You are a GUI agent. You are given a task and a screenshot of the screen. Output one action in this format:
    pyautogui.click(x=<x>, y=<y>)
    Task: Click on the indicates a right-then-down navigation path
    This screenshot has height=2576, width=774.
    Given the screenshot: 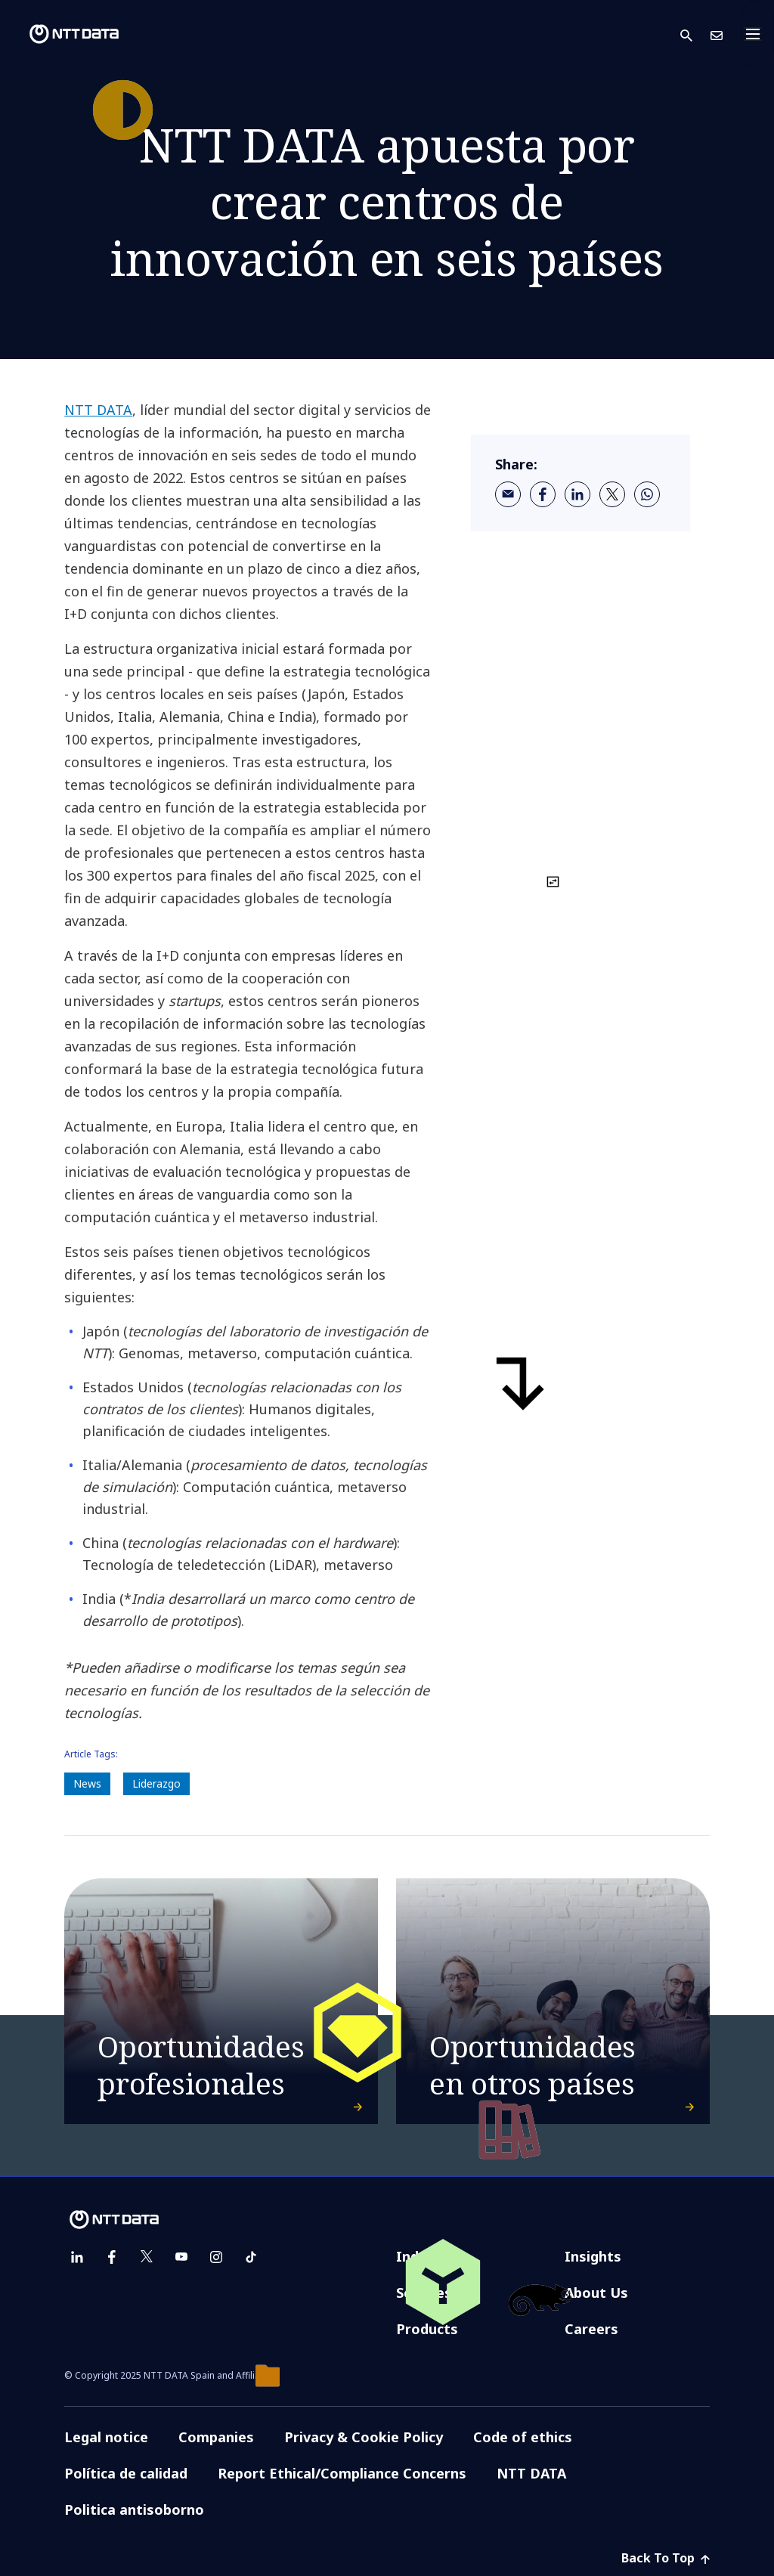 What is the action you would take?
    pyautogui.click(x=519, y=1380)
    